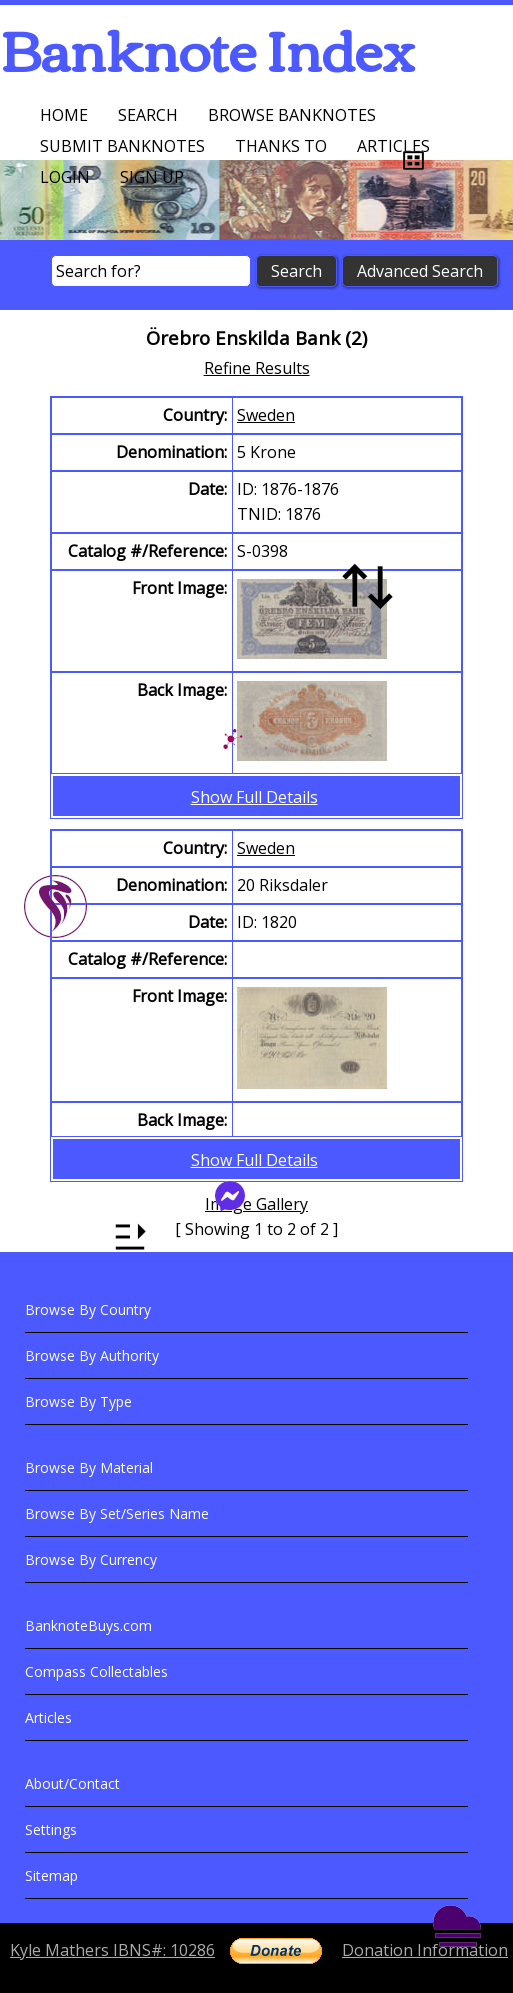 This screenshot has width=513, height=1993. I want to click on open facebook messenger, so click(230, 1196).